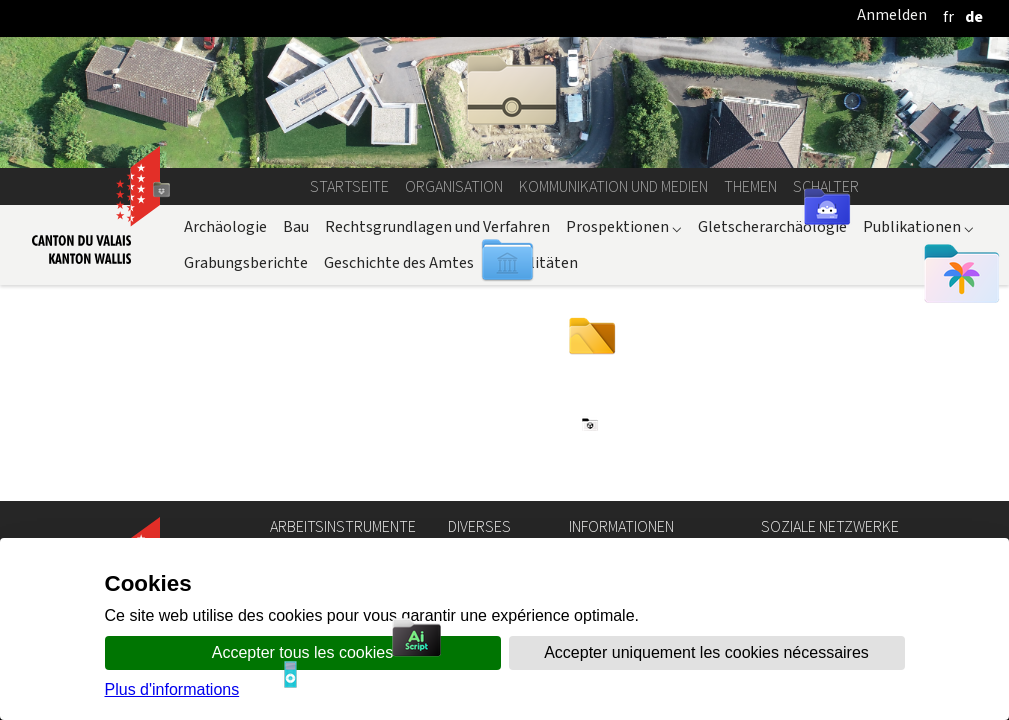  I want to click on open the system library folder, so click(507, 259).